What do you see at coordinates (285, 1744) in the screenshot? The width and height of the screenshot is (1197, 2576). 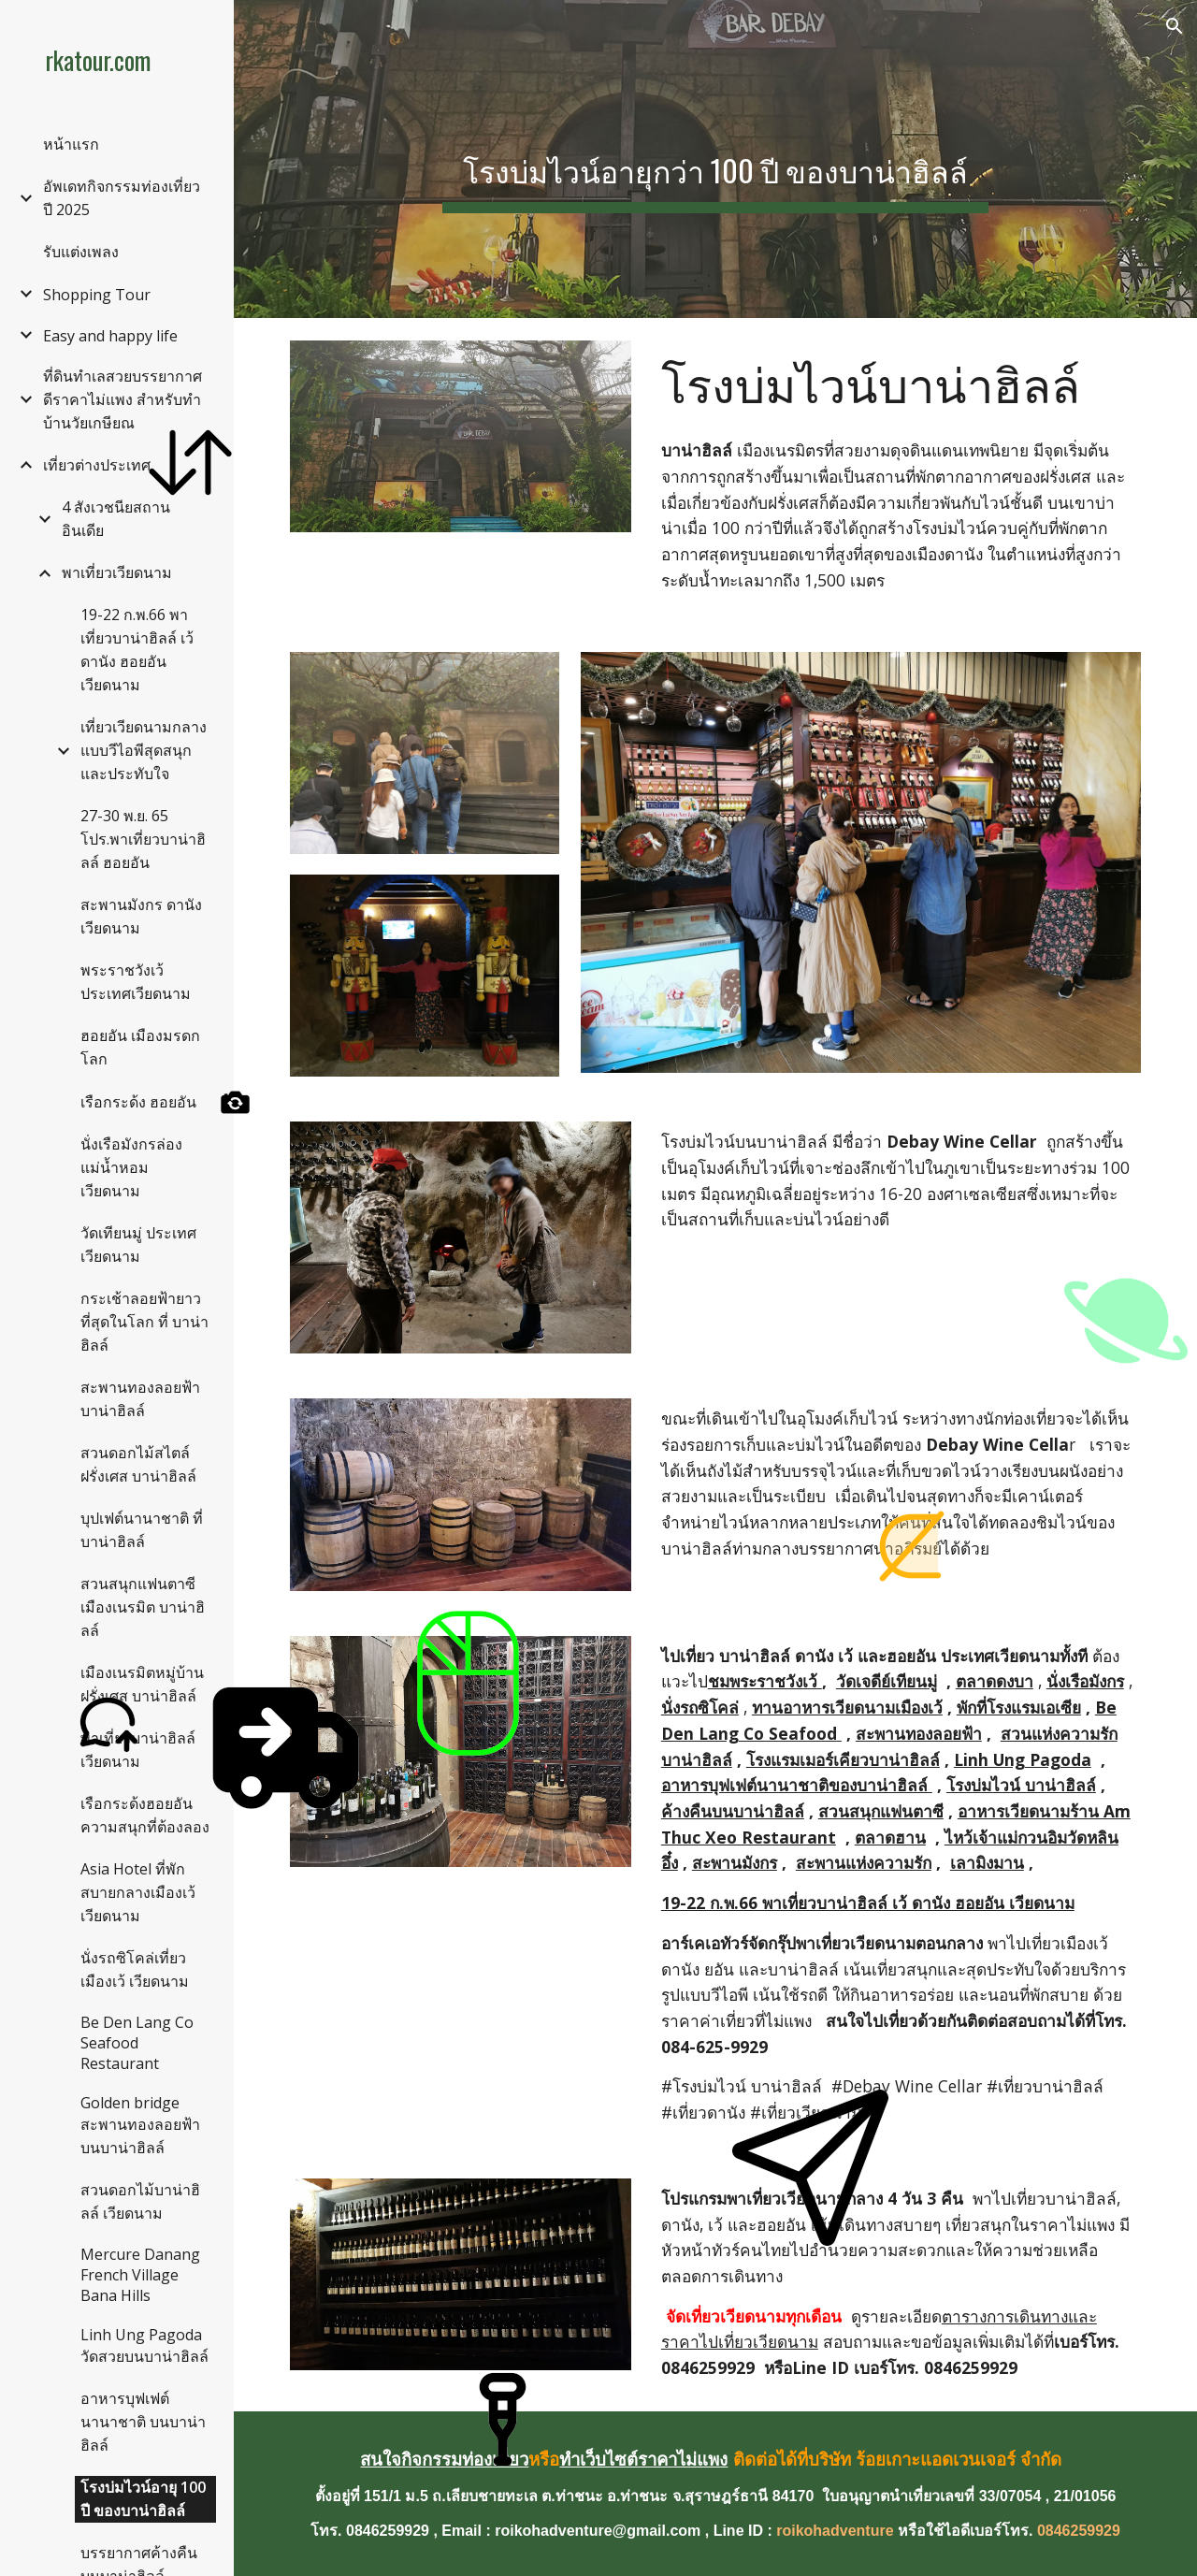 I see `track outgoing shipment` at bounding box center [285, 1744].